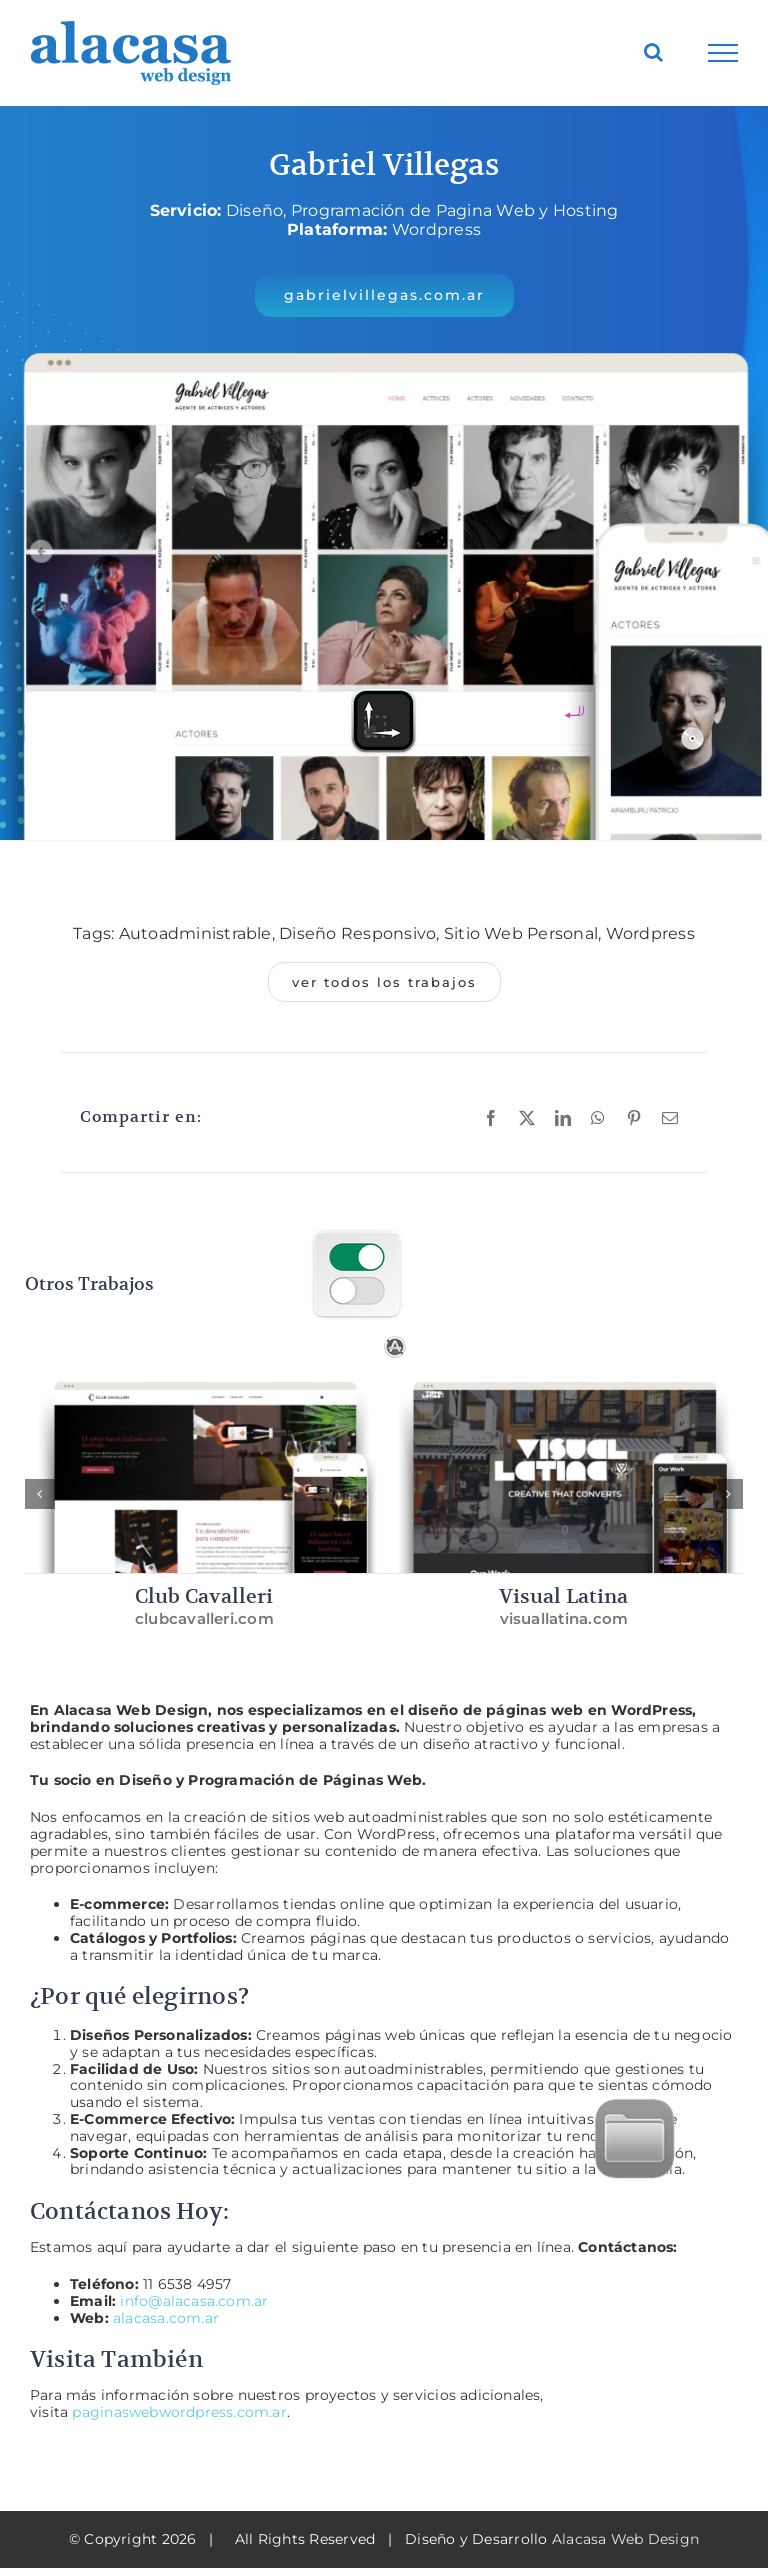  I want to click on open gnome tweaks to customize desktop settings, so click(357, 1274).